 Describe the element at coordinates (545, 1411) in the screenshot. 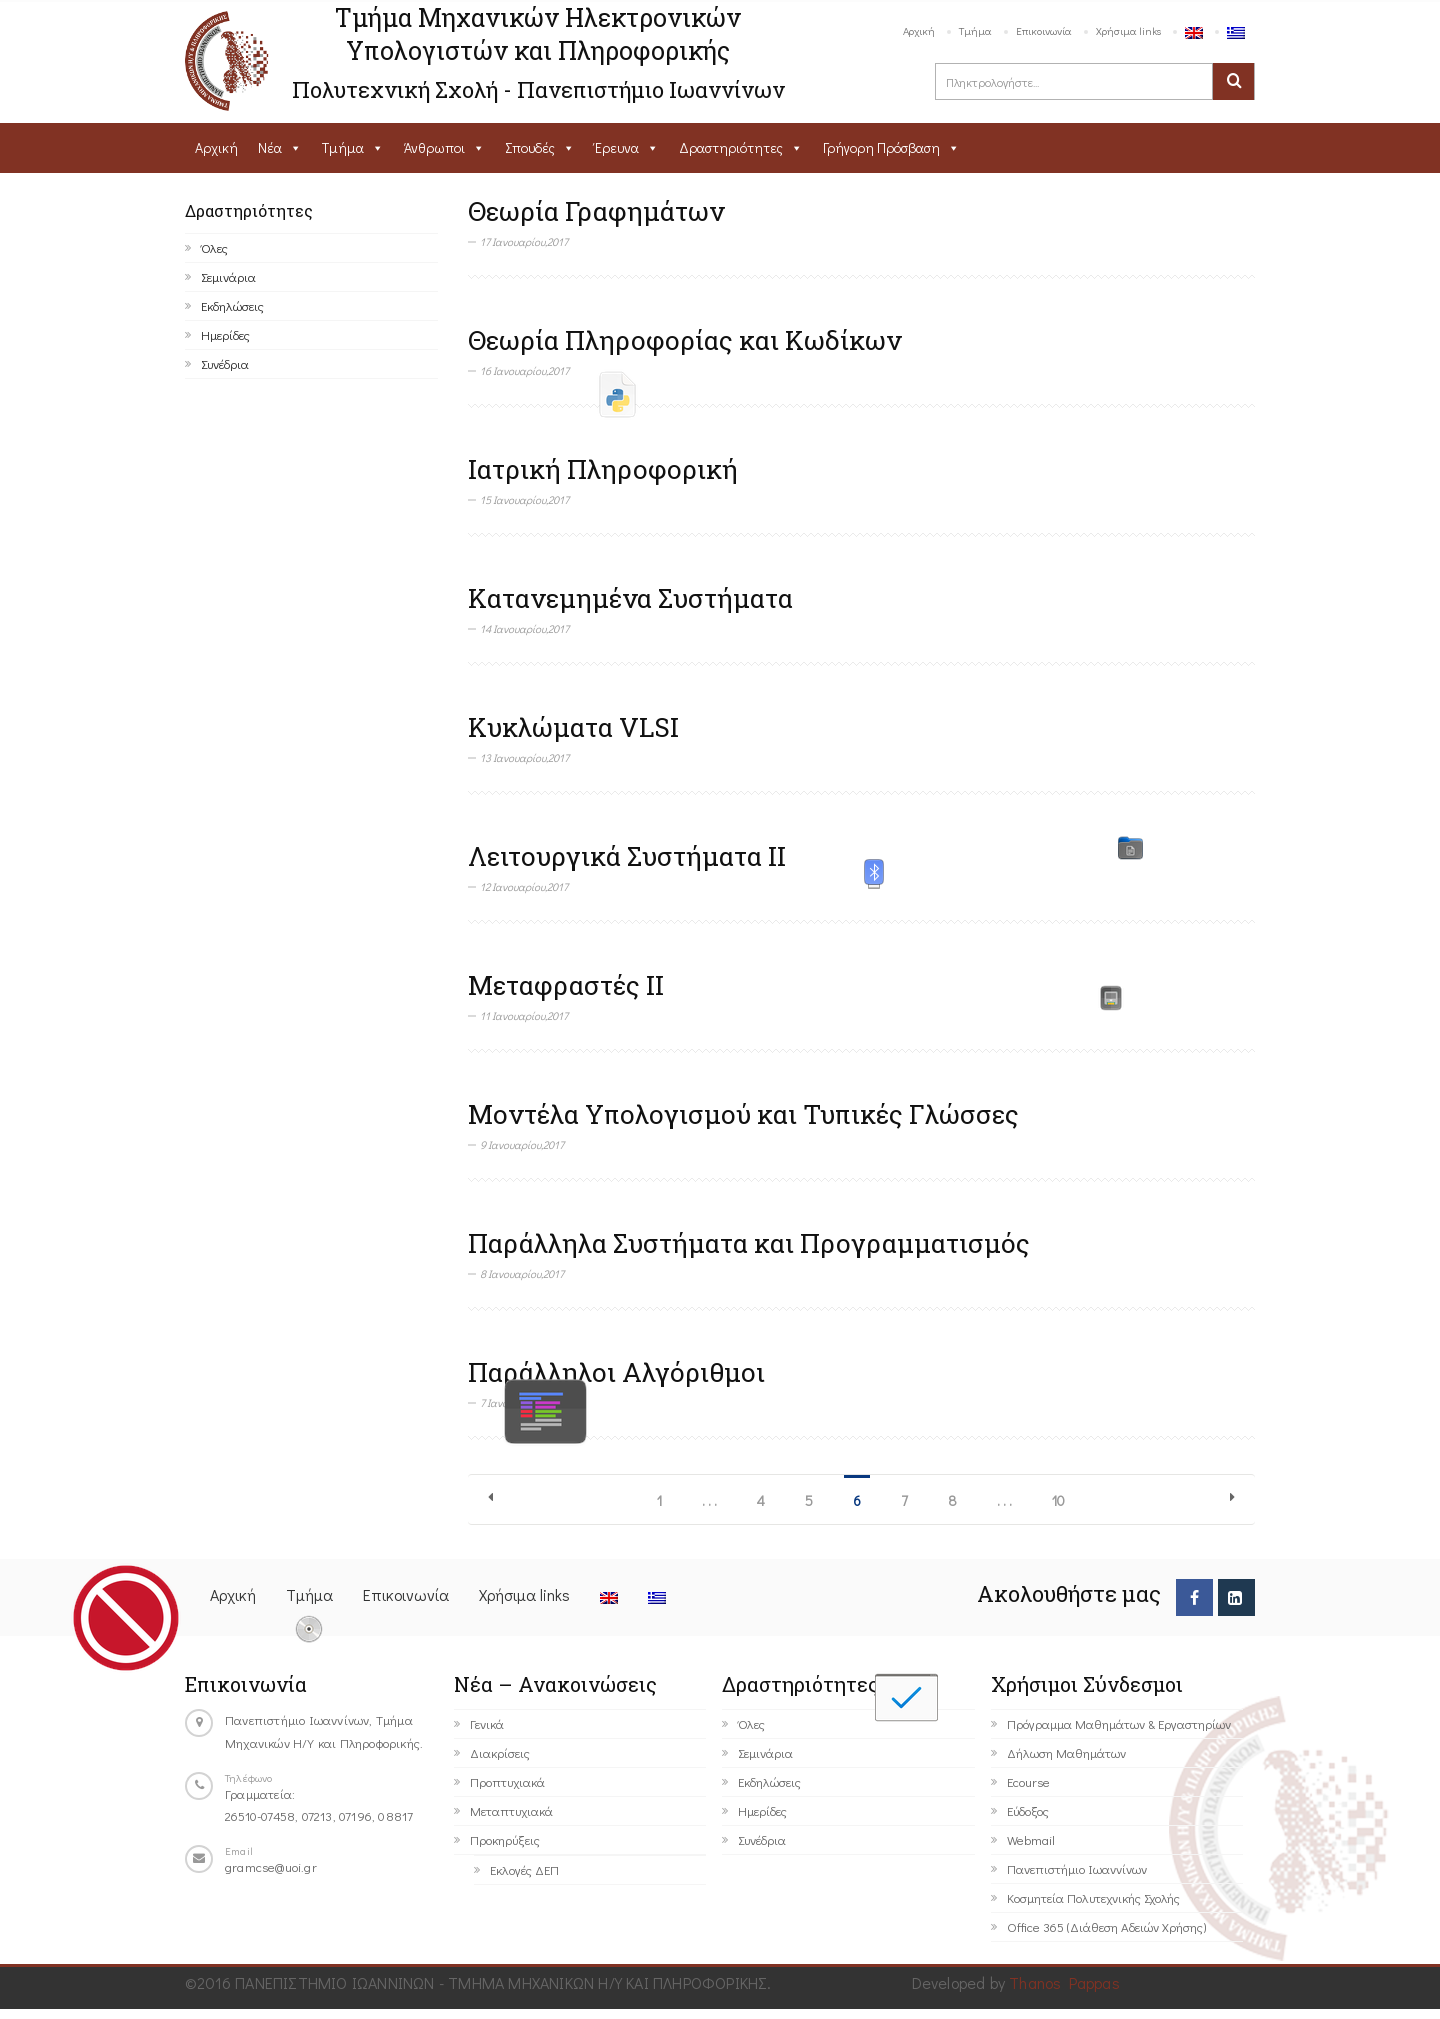

I see `open the software development environment` at that location.